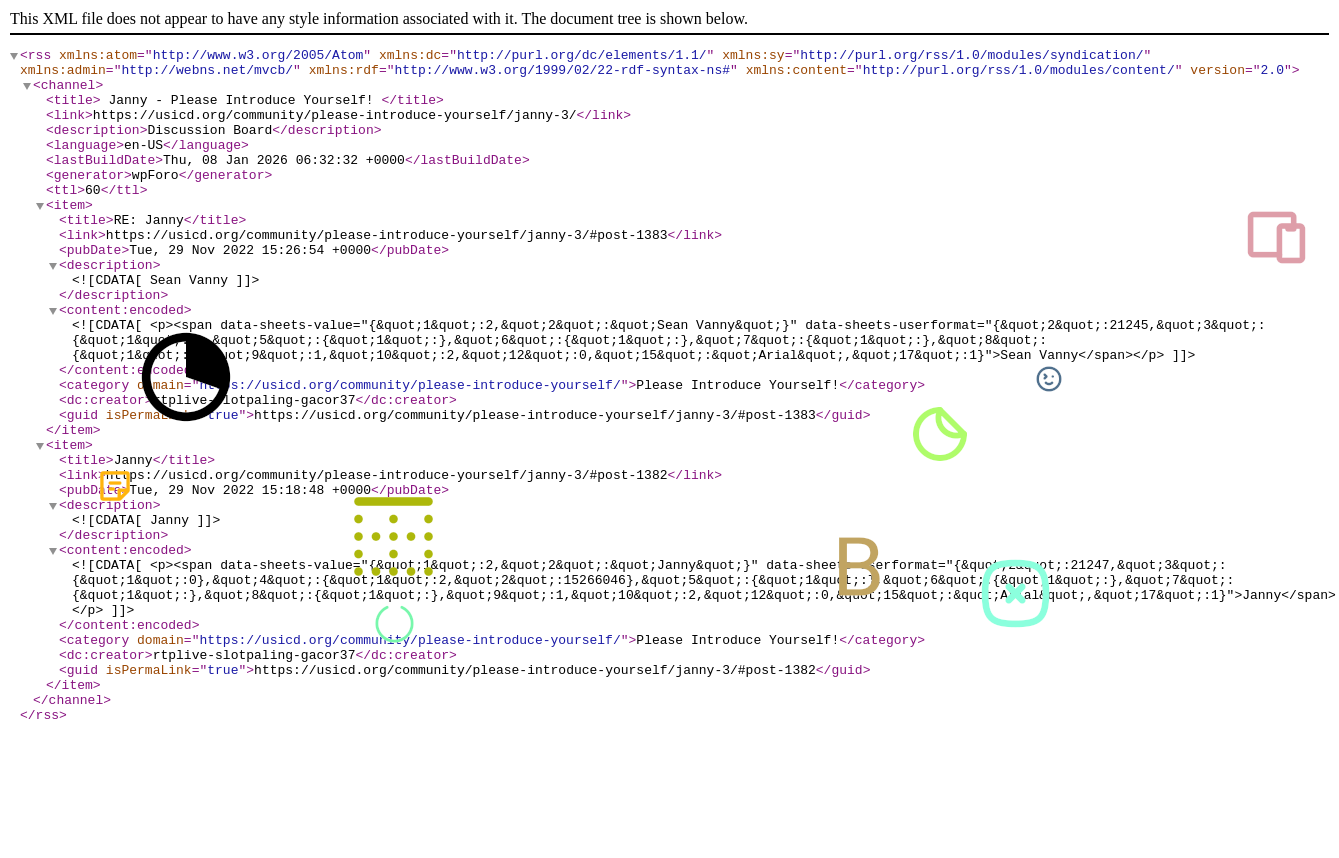 This screenshot has height=858, width=1339. Describe the element at coordinates (856, 566) in the screenshot. I see `apply bold formatting to selected text` at that location.